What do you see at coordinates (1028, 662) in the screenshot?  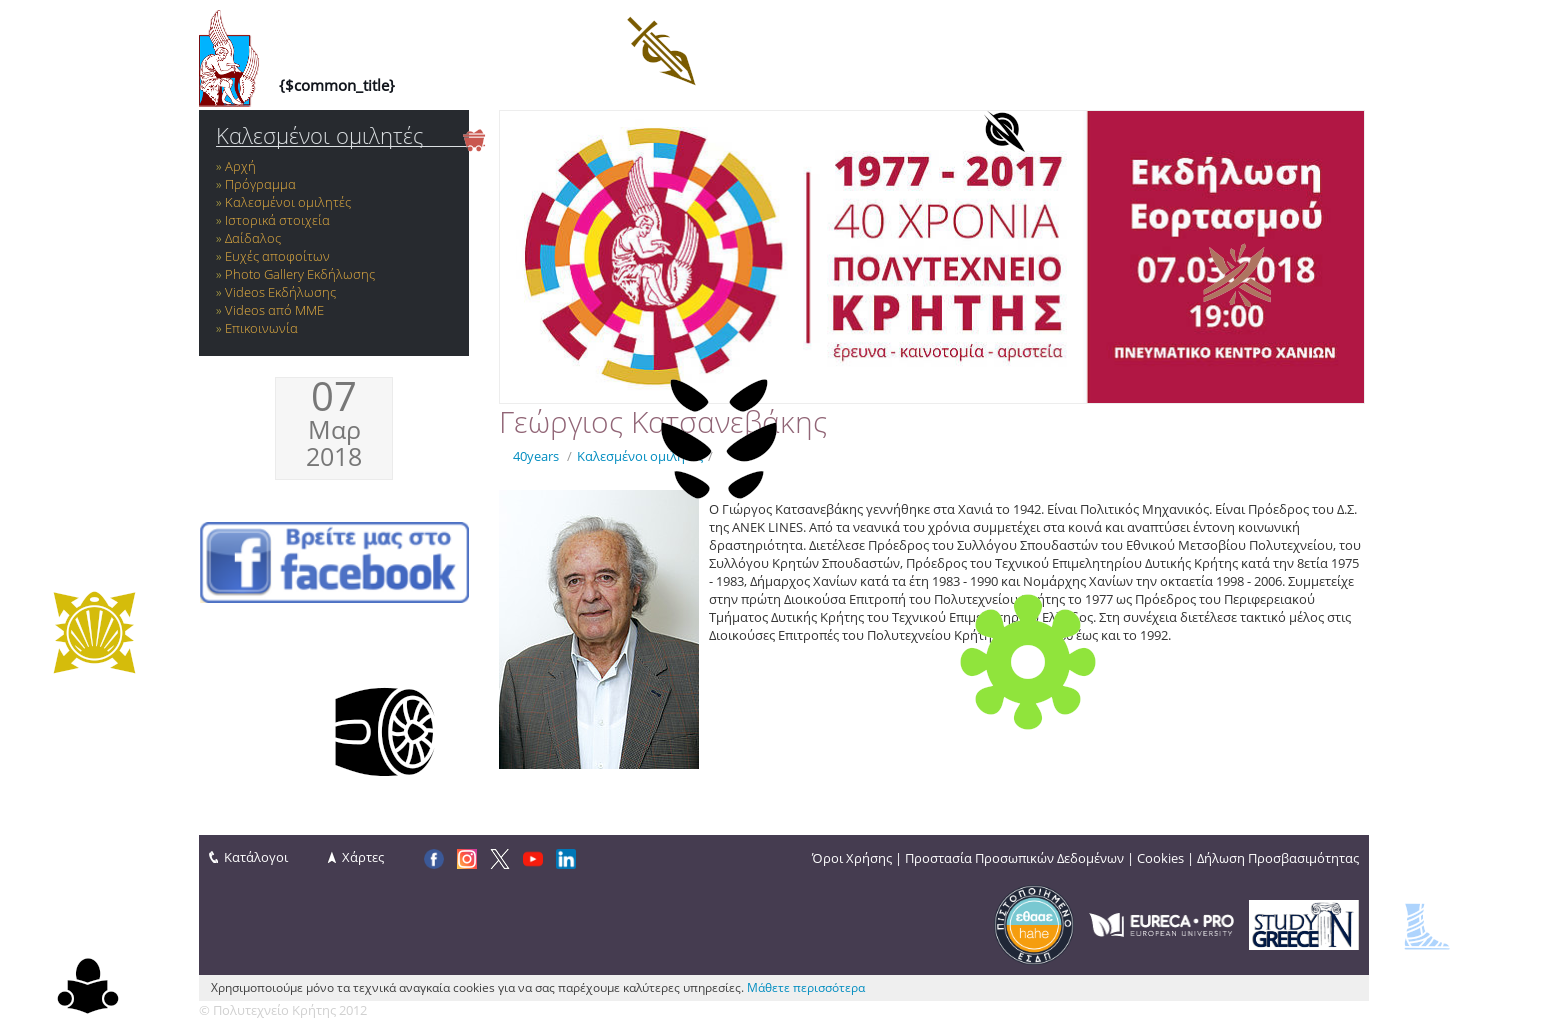 I see `indicates slow processing or loading state` at bounding box center [1028, 662].